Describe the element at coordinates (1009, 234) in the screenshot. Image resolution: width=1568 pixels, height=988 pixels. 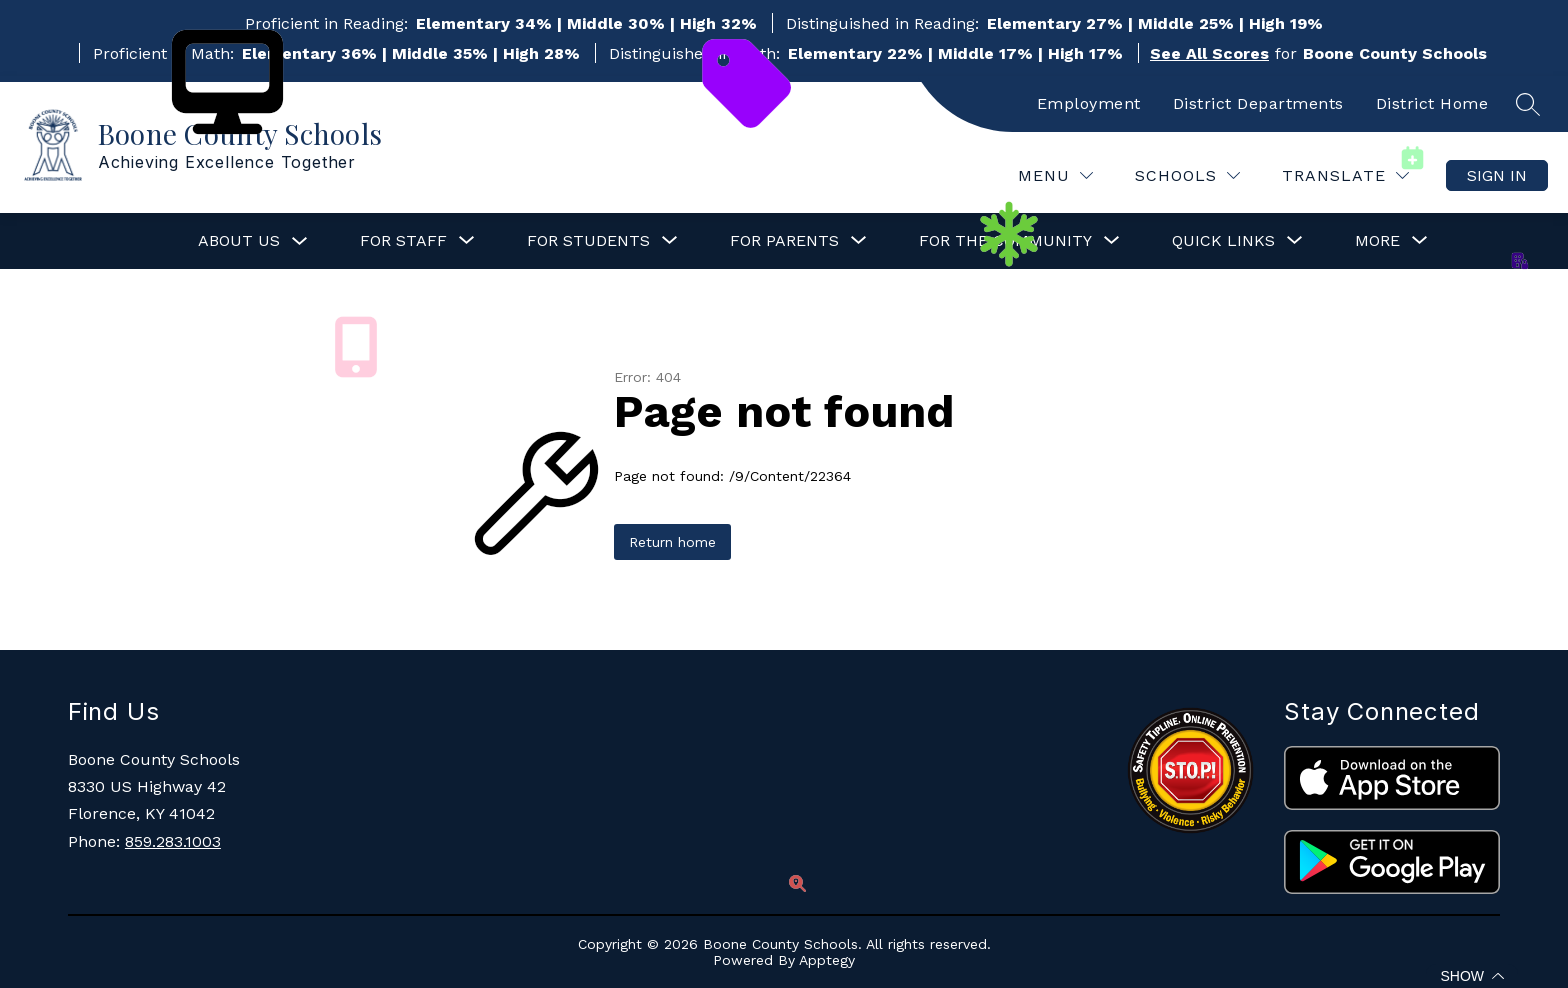
I see `activate cooling or air conditioning mode` at that location.